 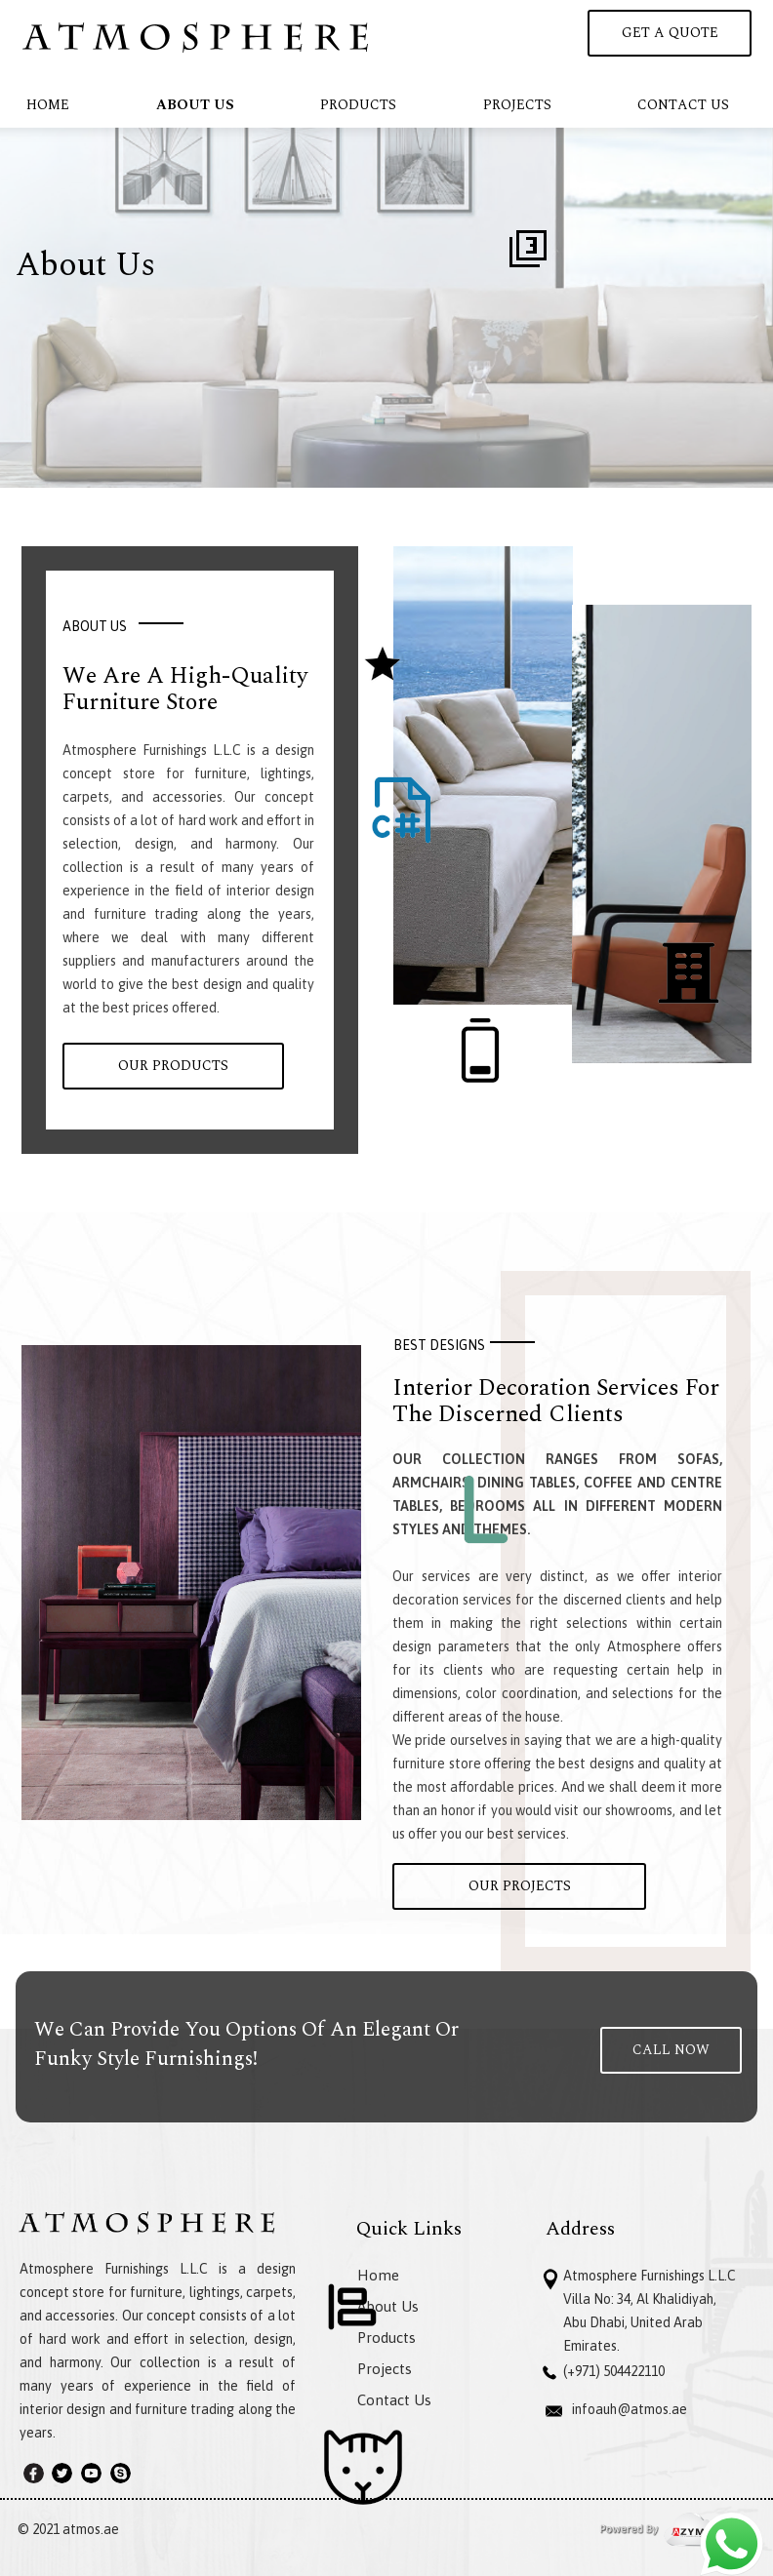 What do you see at coordinates (351, 2307) in the screenshot?
I see `align text to the left` at bounding box center [351, 2307].